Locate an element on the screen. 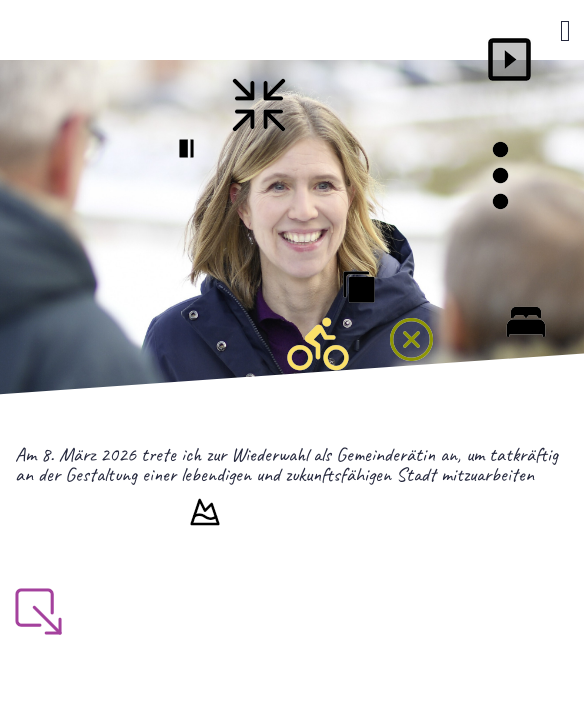  close or dismiss a dialog is located at coordinates (411, 339).